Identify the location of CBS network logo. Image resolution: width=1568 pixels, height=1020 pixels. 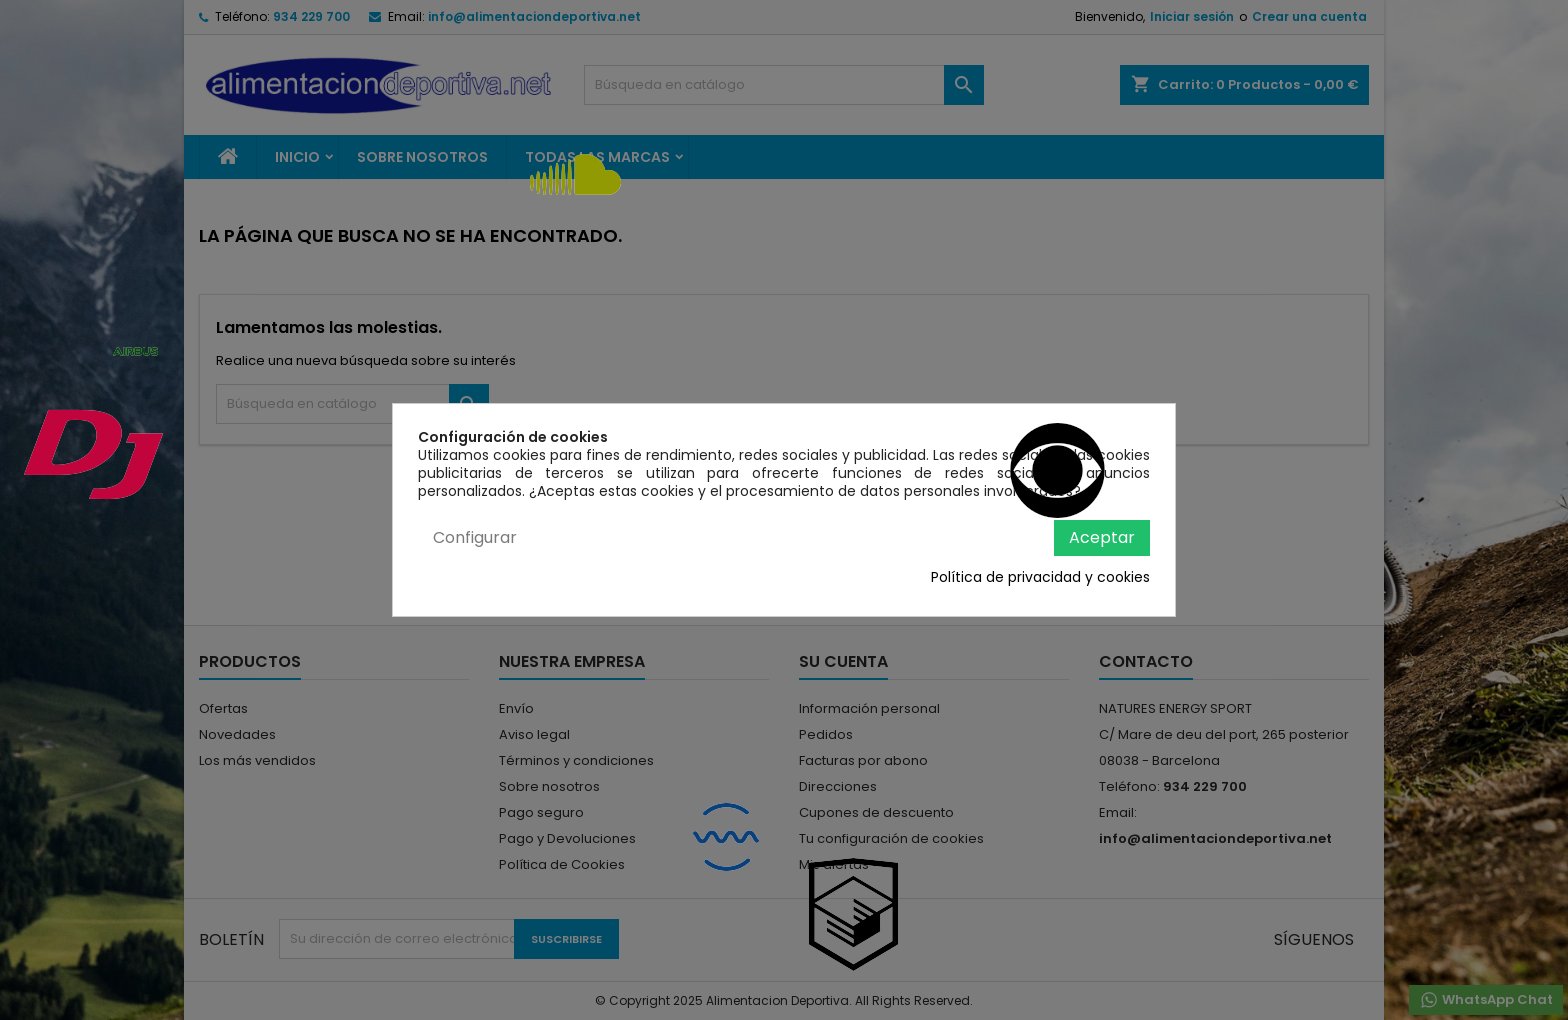
(1057, 470).